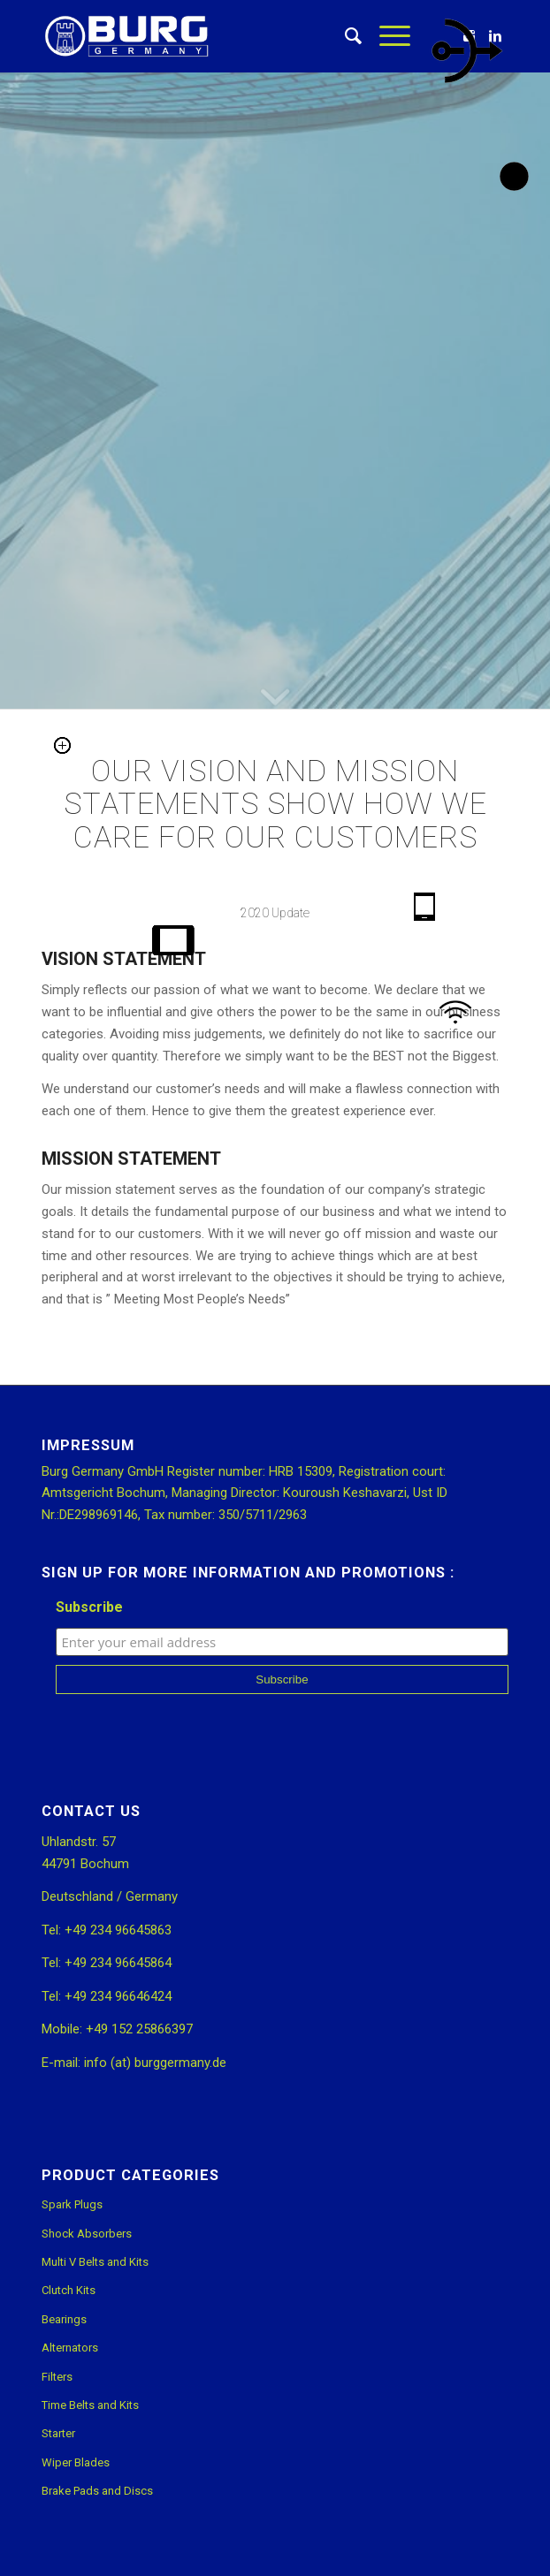 The width and height of the screenshot is (550, 2576). What do you see at coordinates (467, 50) in the screenshot?
I see `configure network address translation settings` at bounding box center [467, 50].